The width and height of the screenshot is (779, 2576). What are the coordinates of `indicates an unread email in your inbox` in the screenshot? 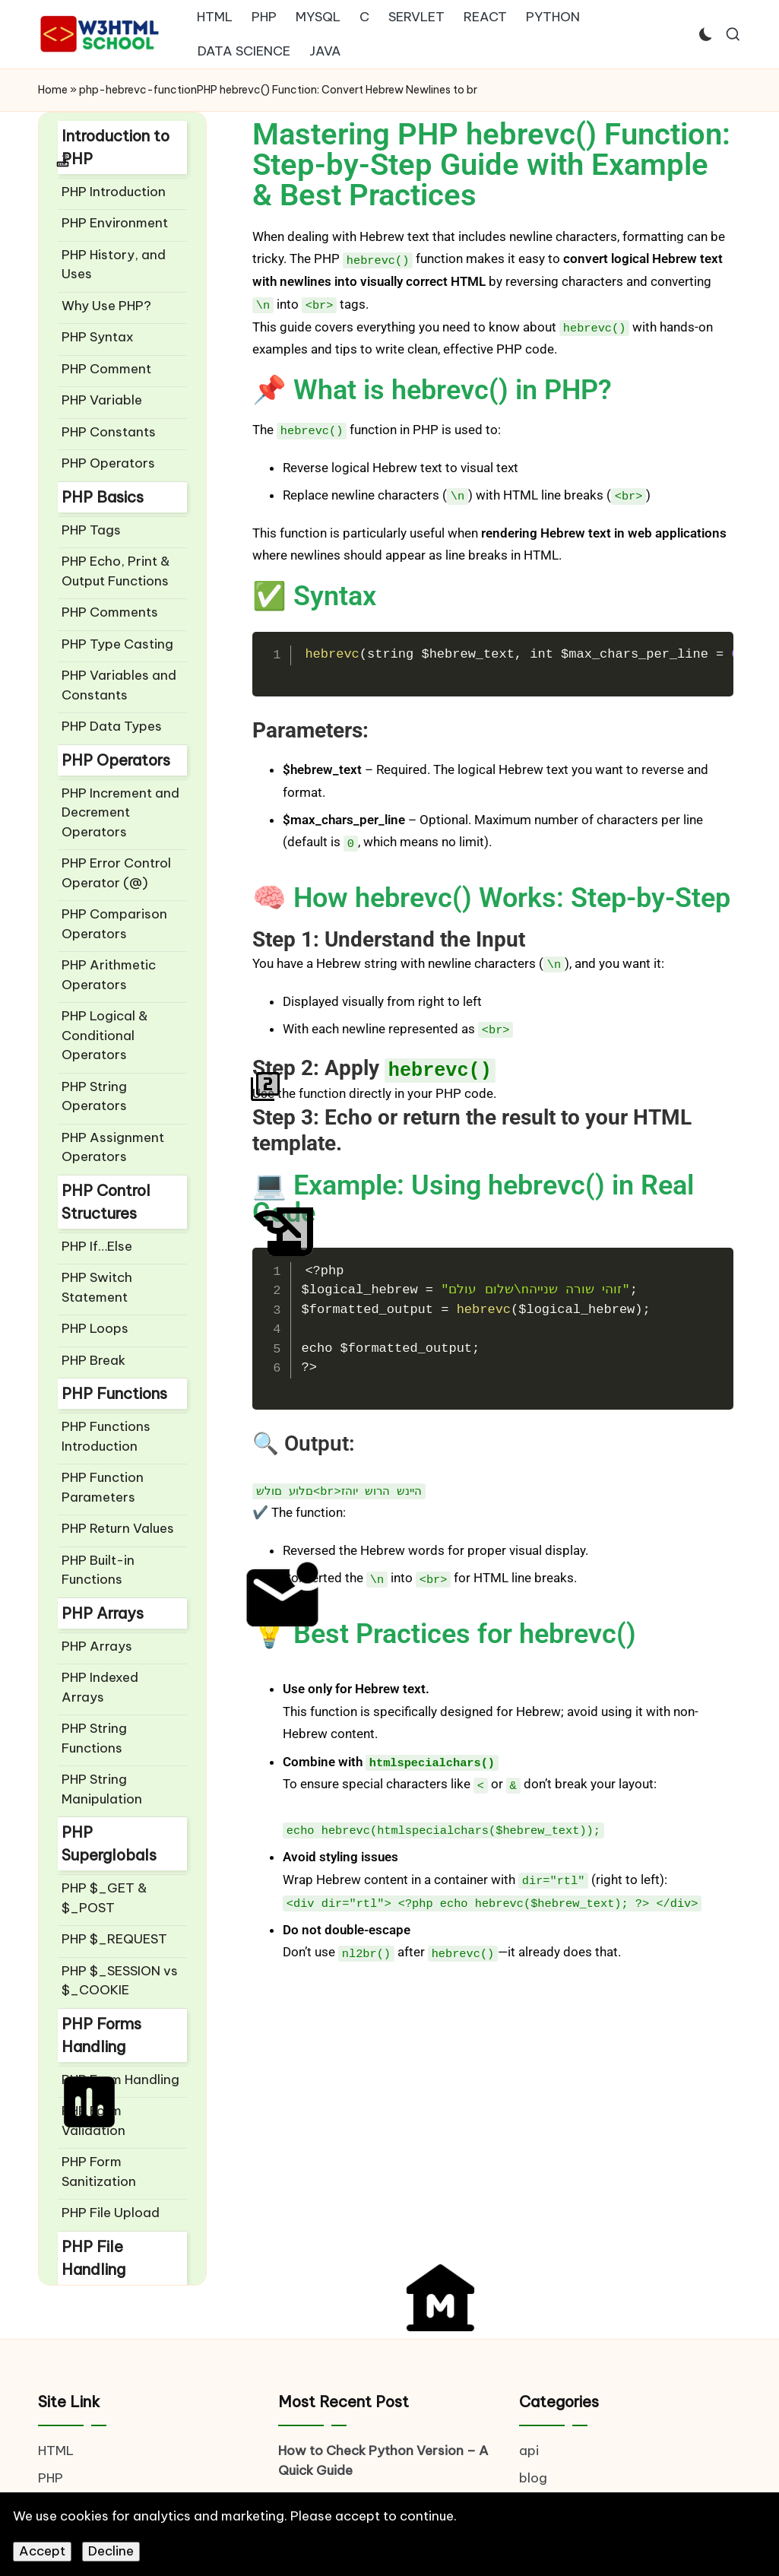 It's located at (282, 1597).